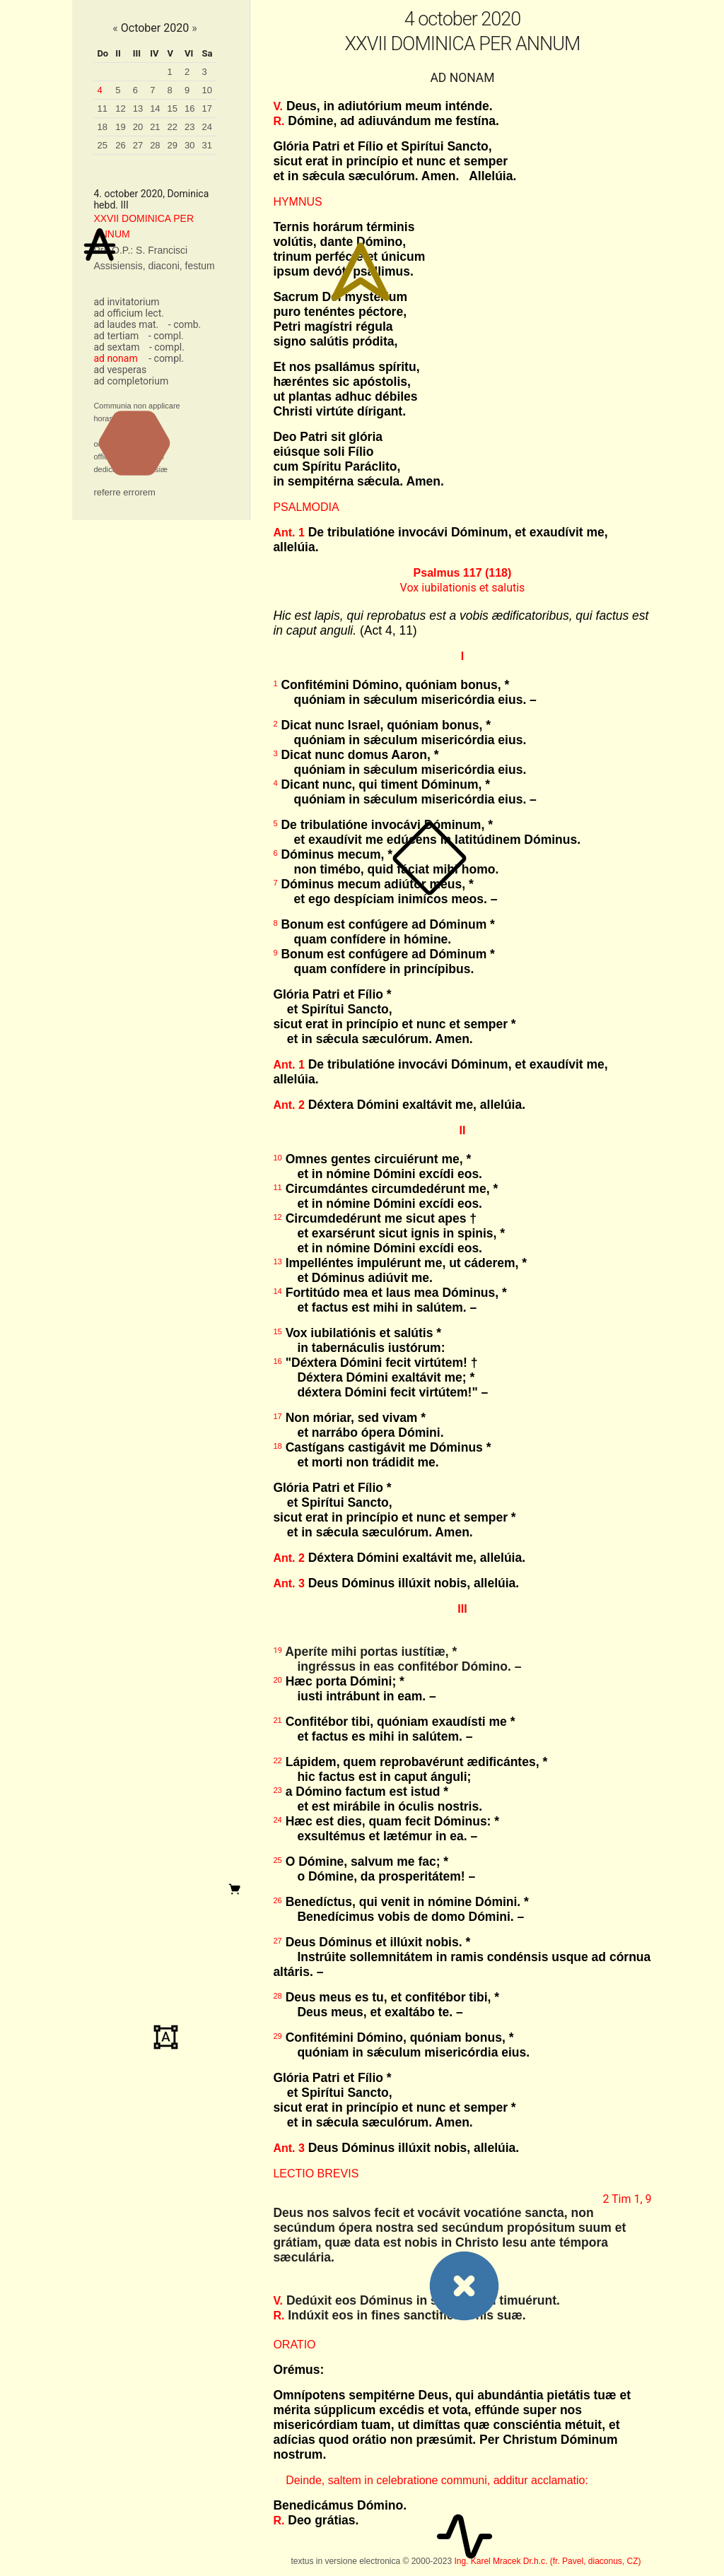 The width and height of the screenshot is (724, 2576). What do you see at coordinates (100, 245) in the screenshot?
I see `indicates Argentine peso currency` at bounding box center [100, 245].